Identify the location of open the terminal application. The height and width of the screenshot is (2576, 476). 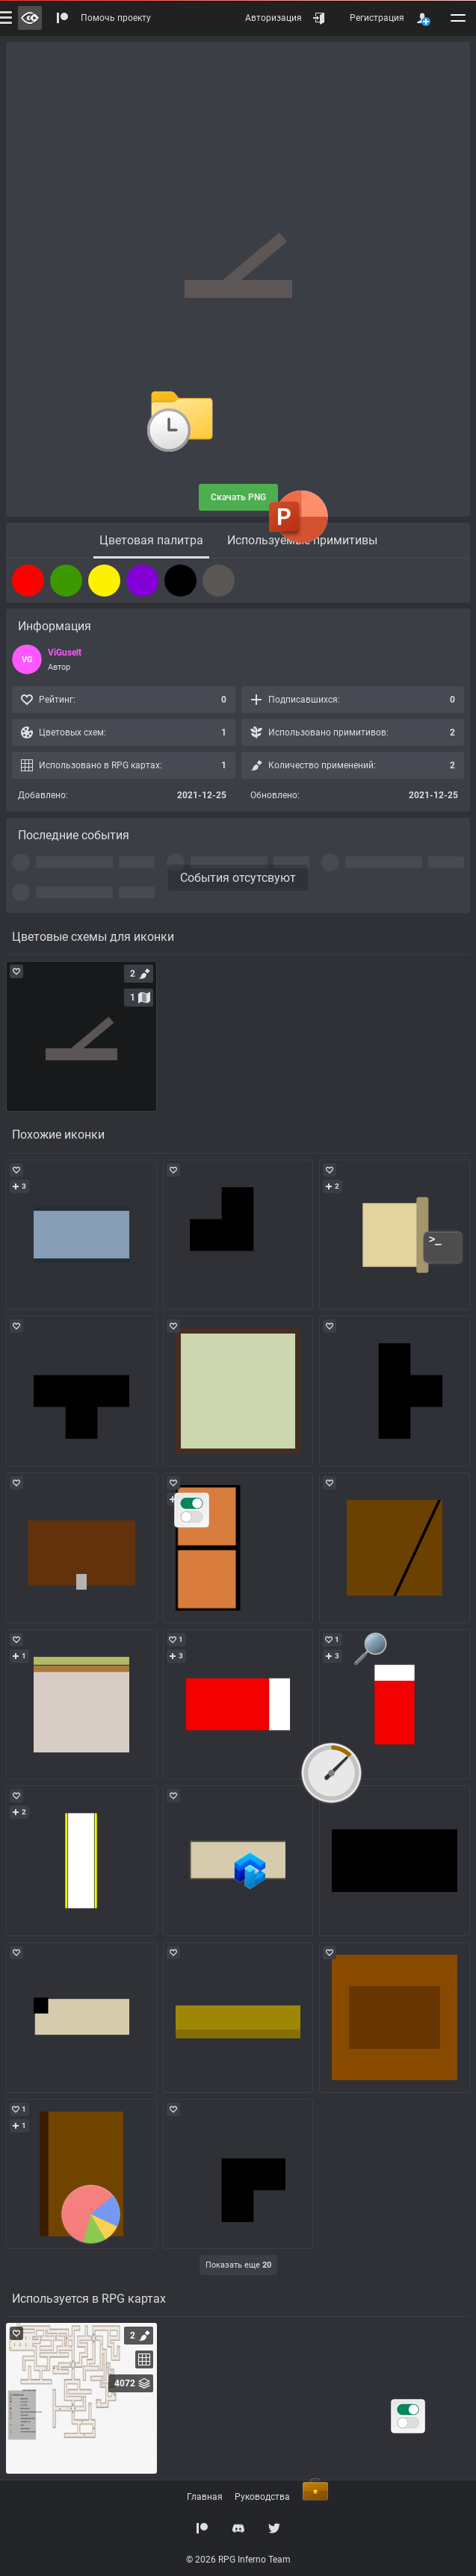
(442, 1247).